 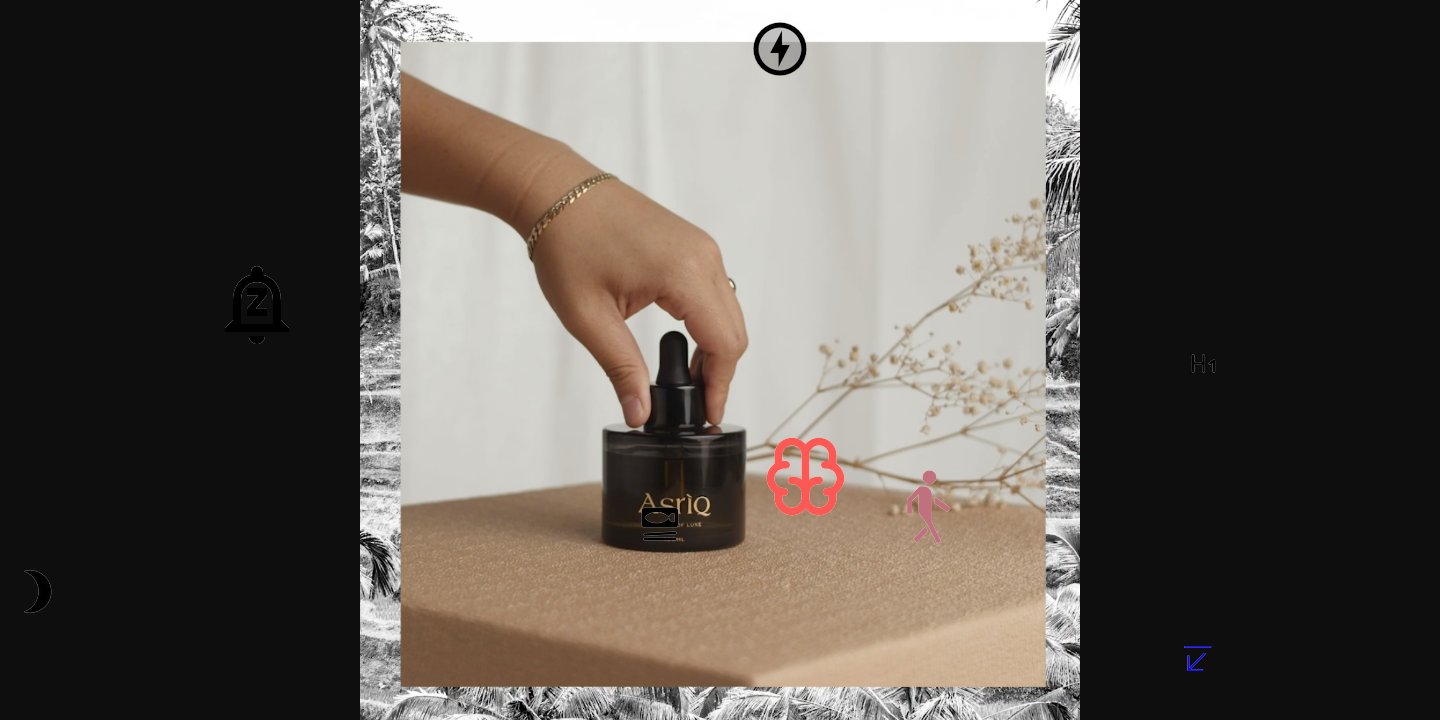 I want to click on format text as a level 1 heading, so click(x=1203, y=363).